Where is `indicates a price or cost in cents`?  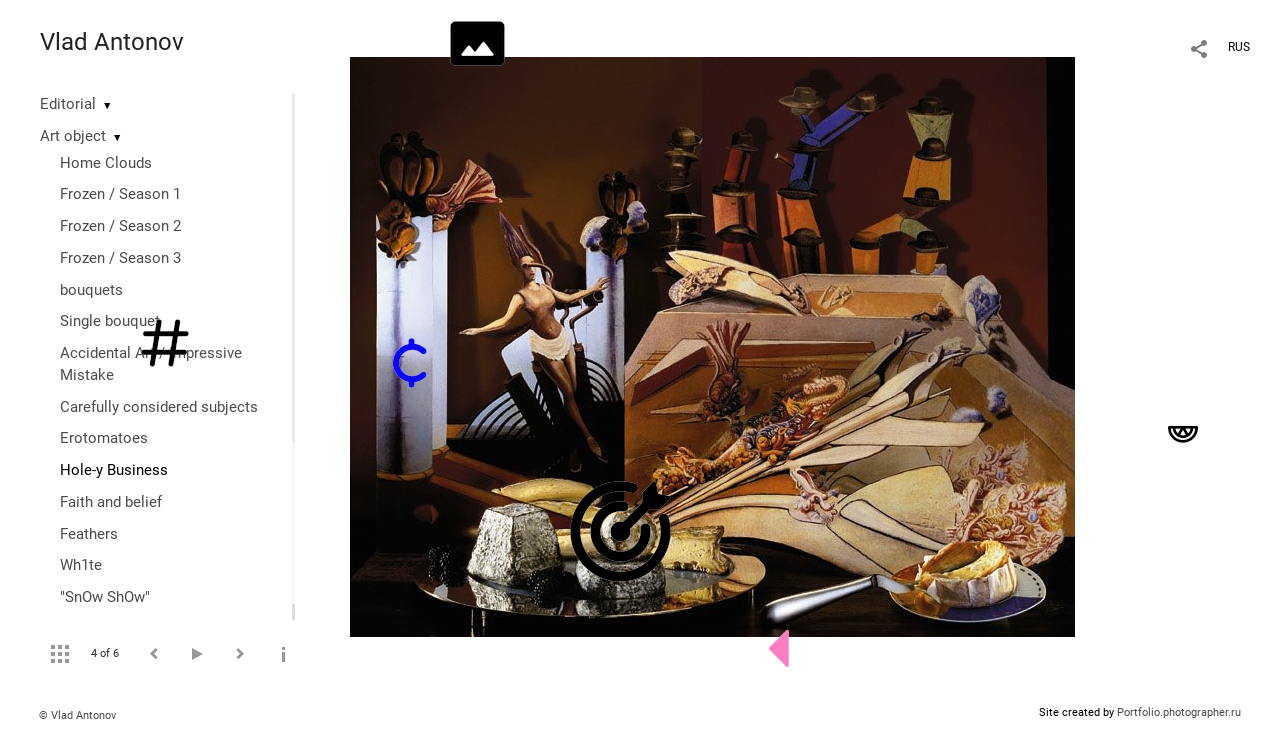 indicates a price or cost in cents is located at coordinates (410, 363).